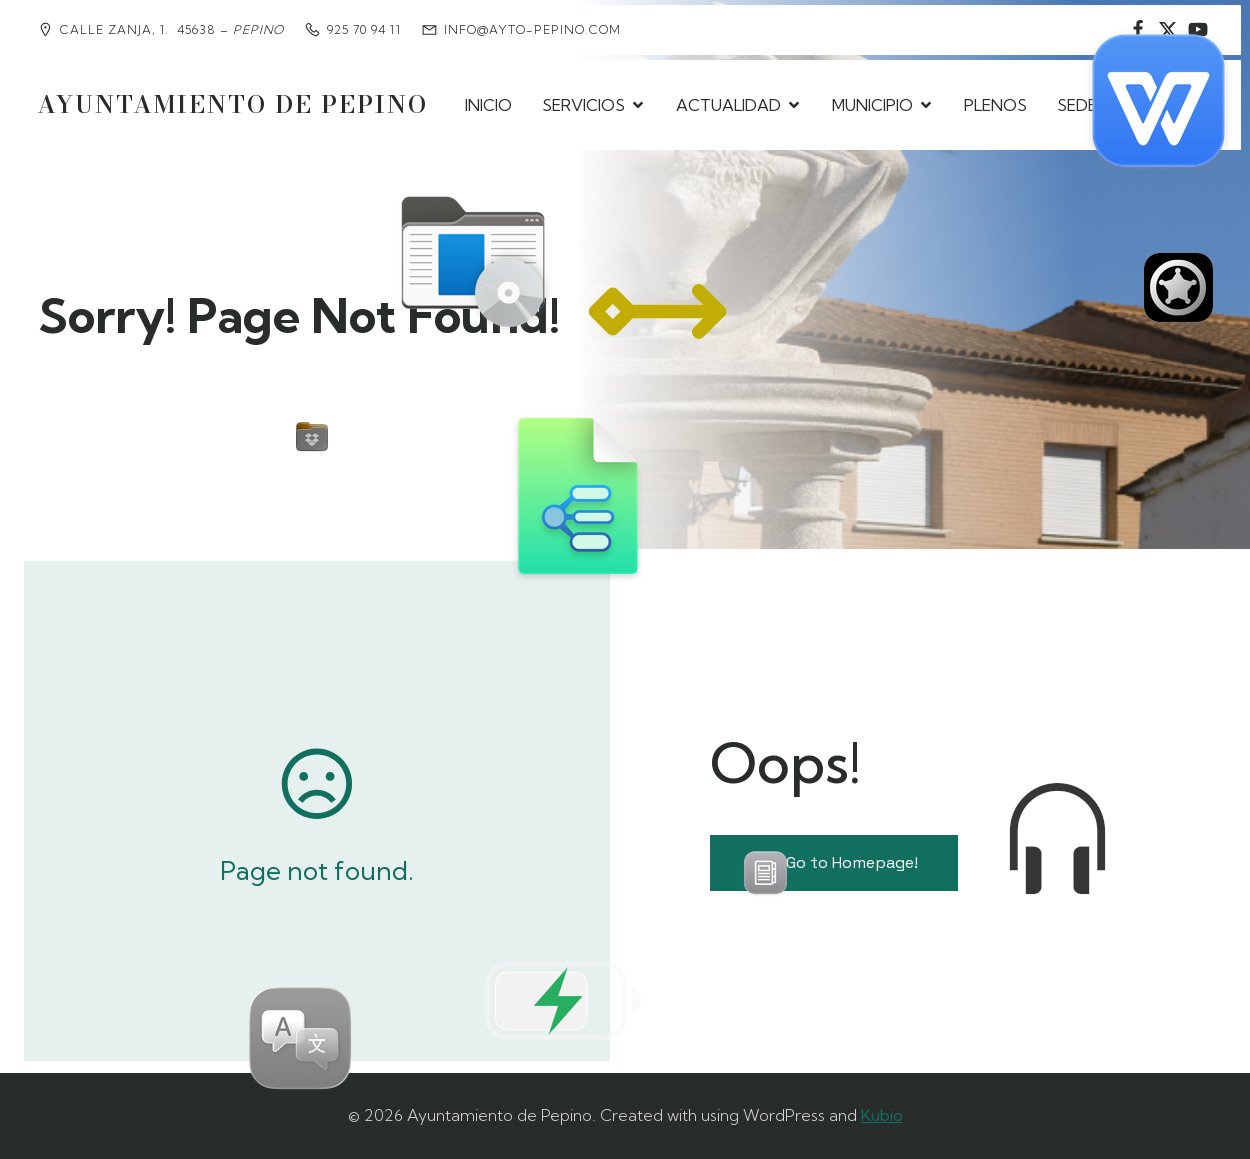 The height and width of the screenshot is (1159, 1250). What do you see at coordinates (657, 311) in the screenshot?
I see `navigate to the next step or section` at bounding box center [657, 311].